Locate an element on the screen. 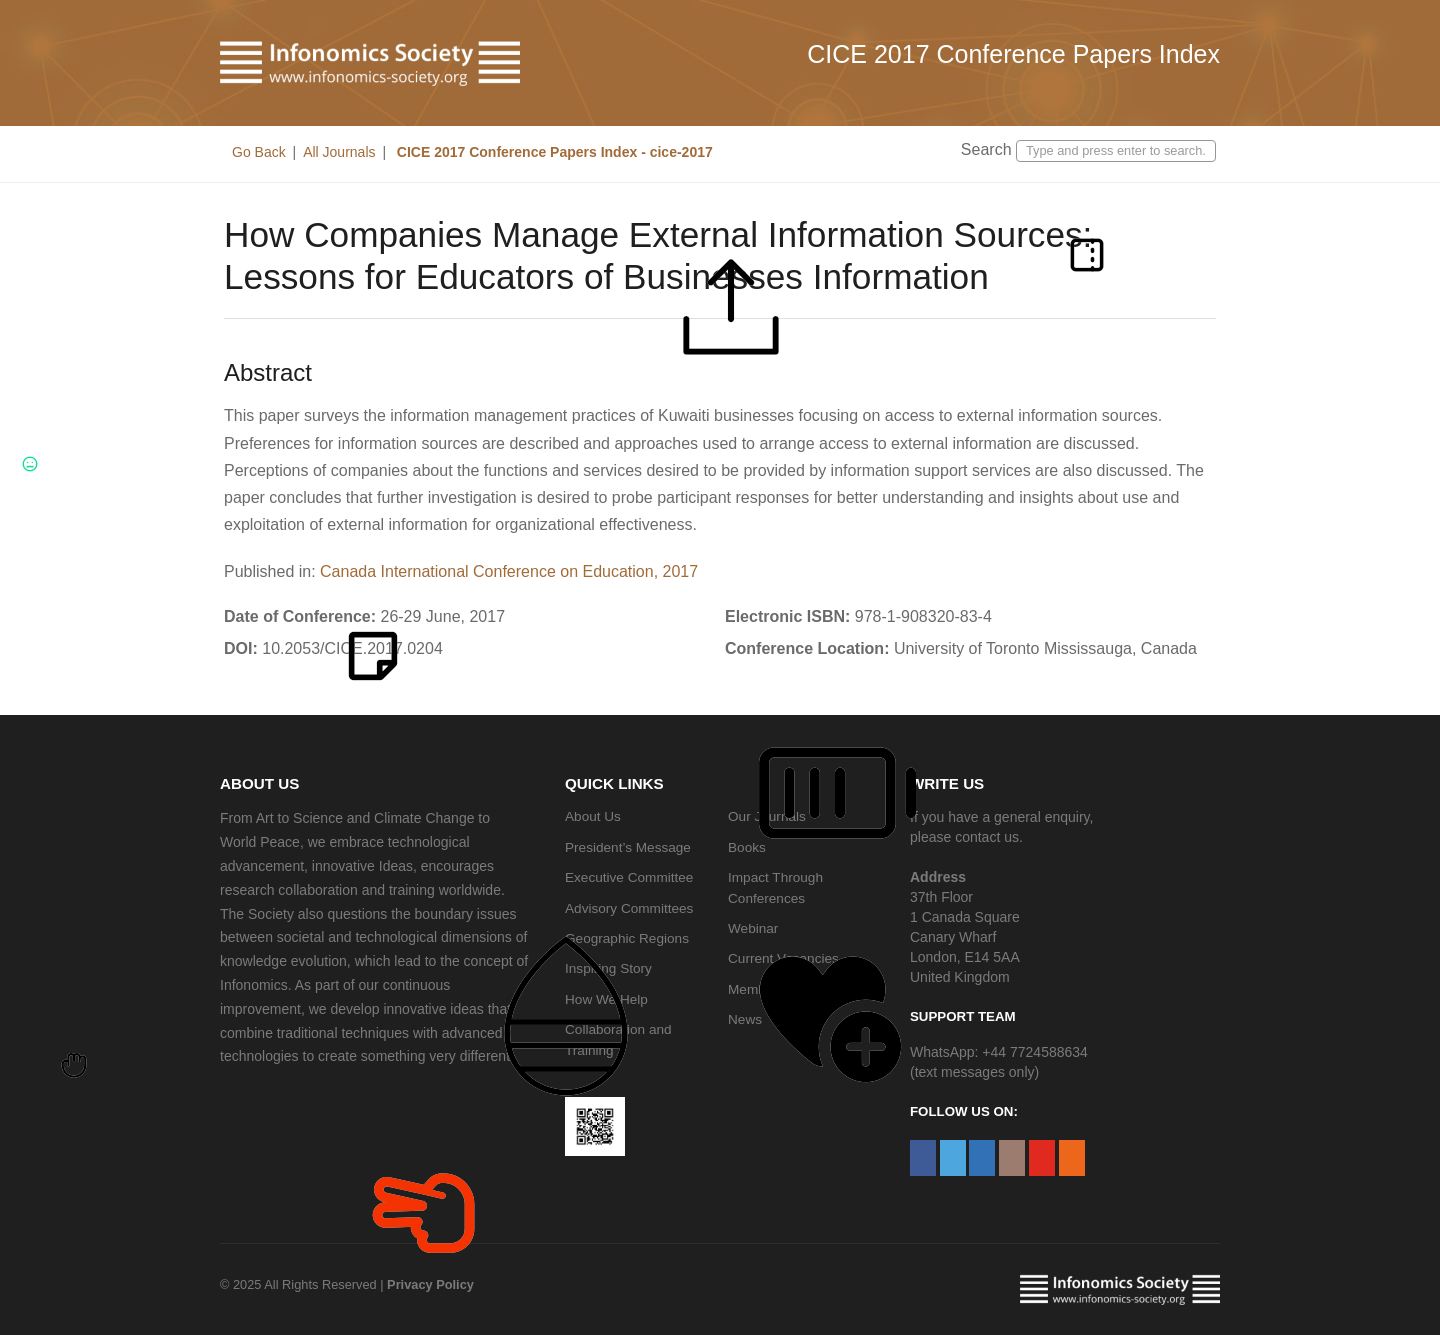 This screenshot has width=1440, height=1335. add to favorites is located at coordinates (830, 1011).